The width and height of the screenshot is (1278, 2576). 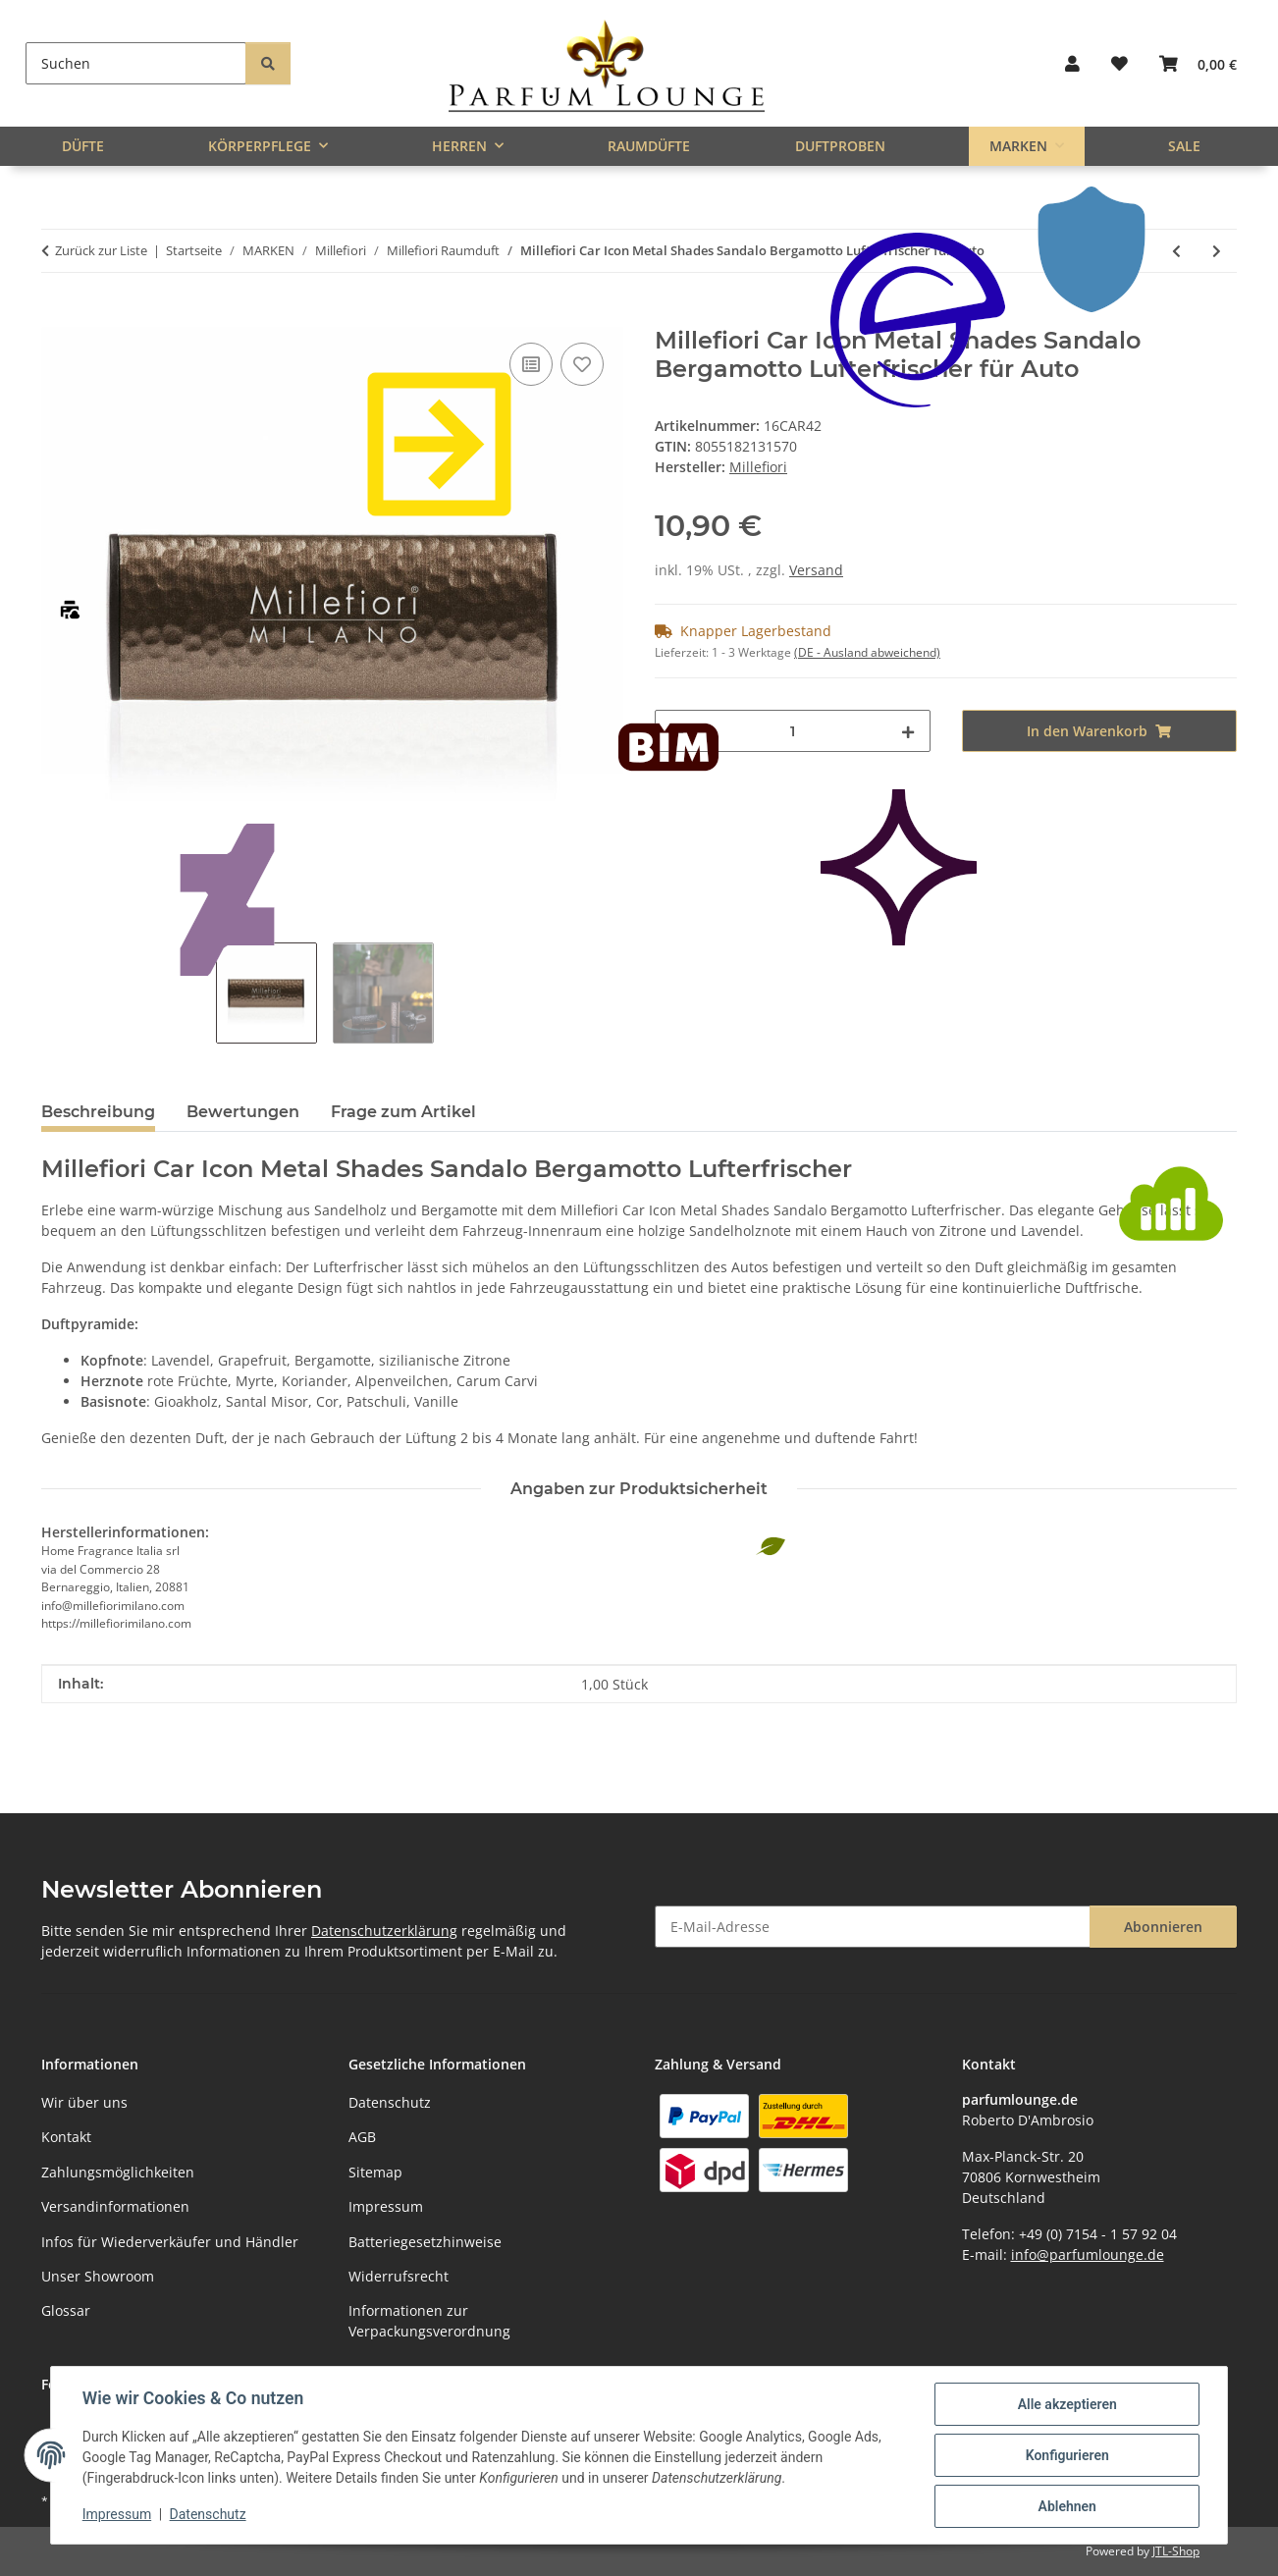 I want to click on chia network logo, so click(x=771, y=1546).